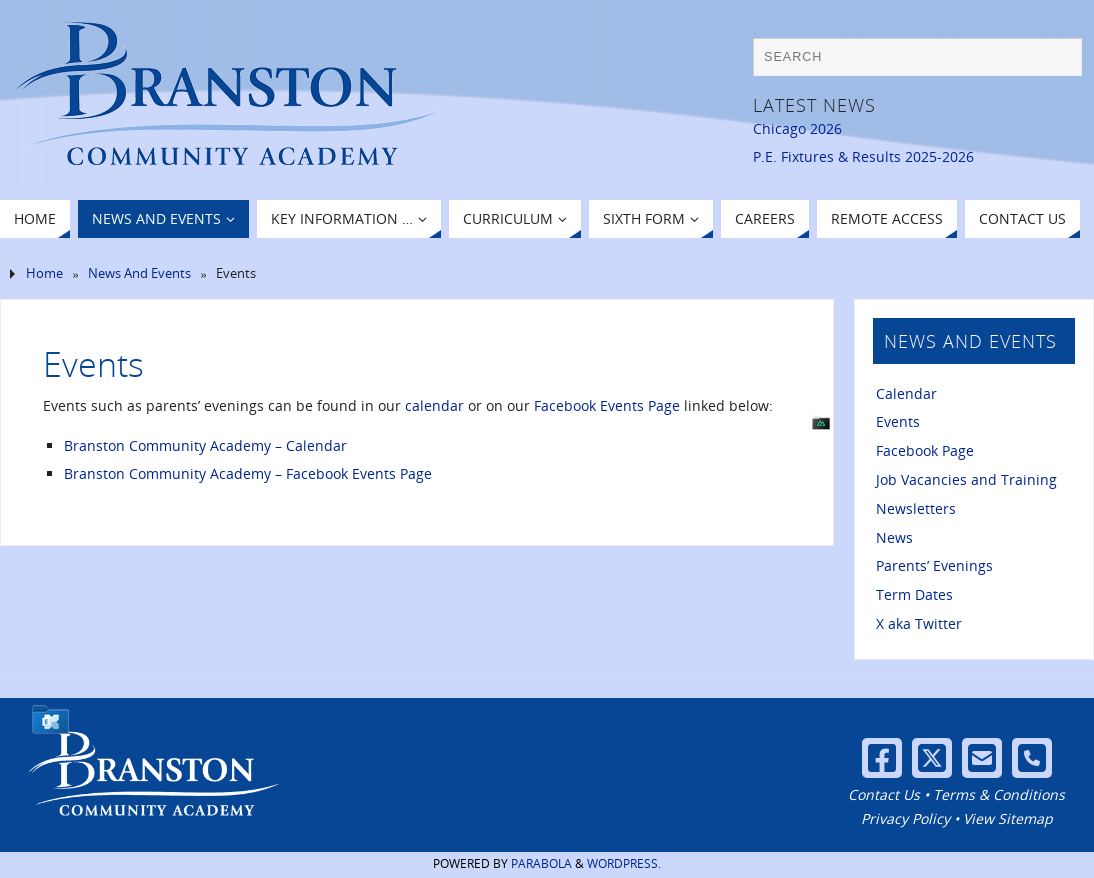 This screenshot has width=1094, height=878. I want to click on open microsoft exchange folder, so click(50, 720).